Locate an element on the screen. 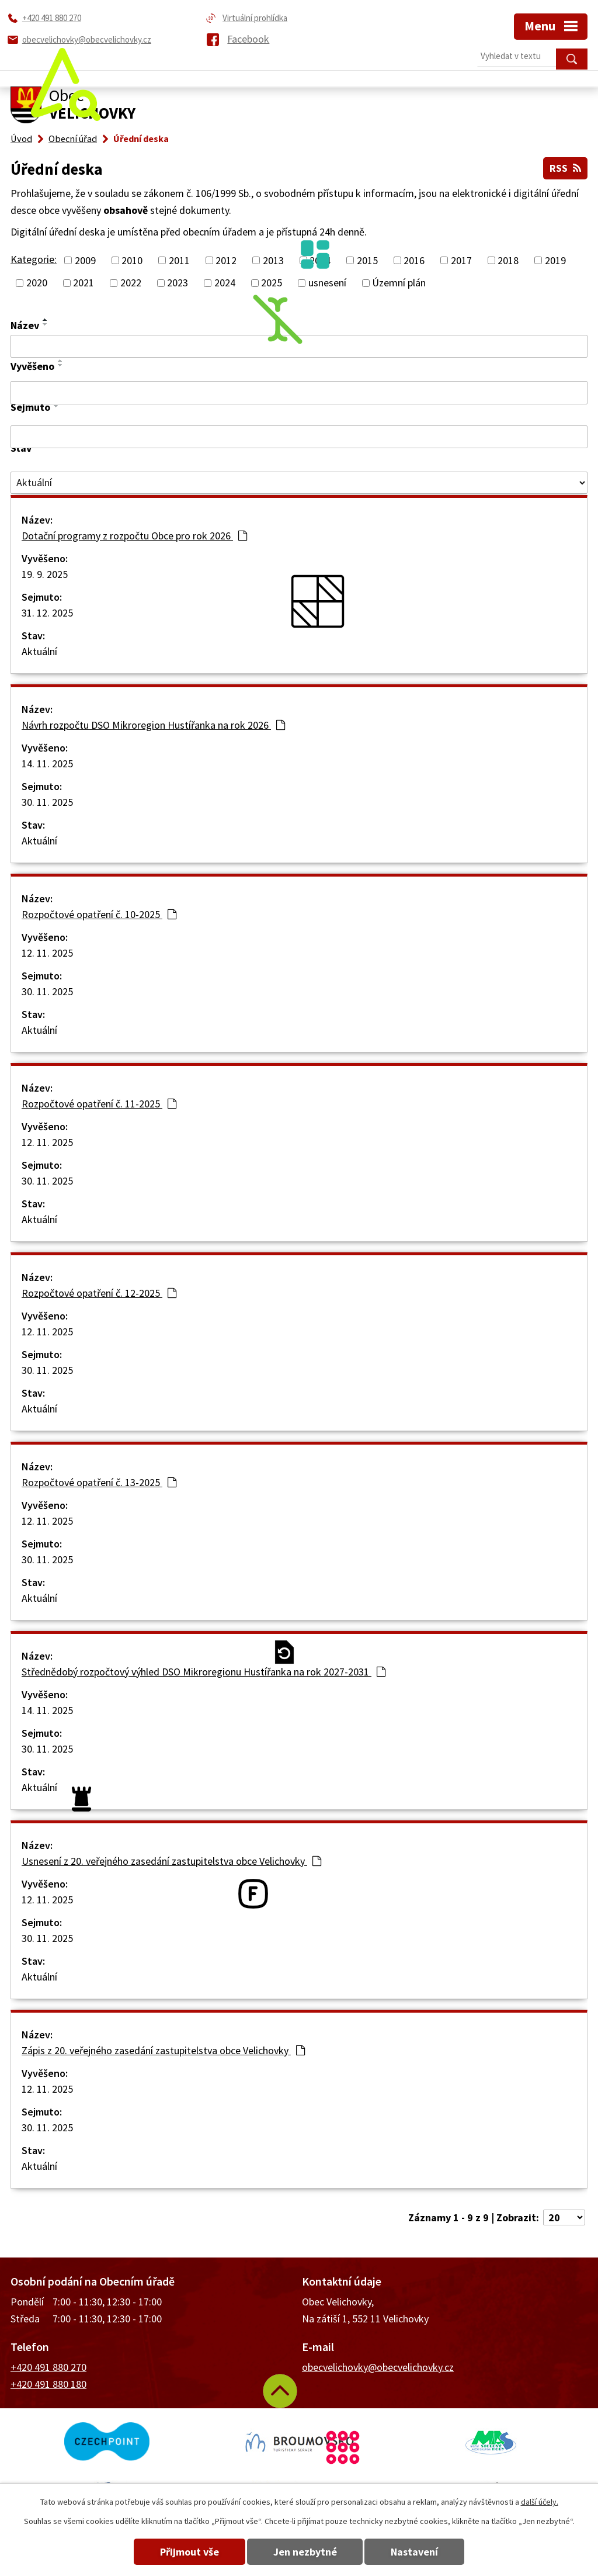  toggle transparency grid view is located at coordinates (318, 601).